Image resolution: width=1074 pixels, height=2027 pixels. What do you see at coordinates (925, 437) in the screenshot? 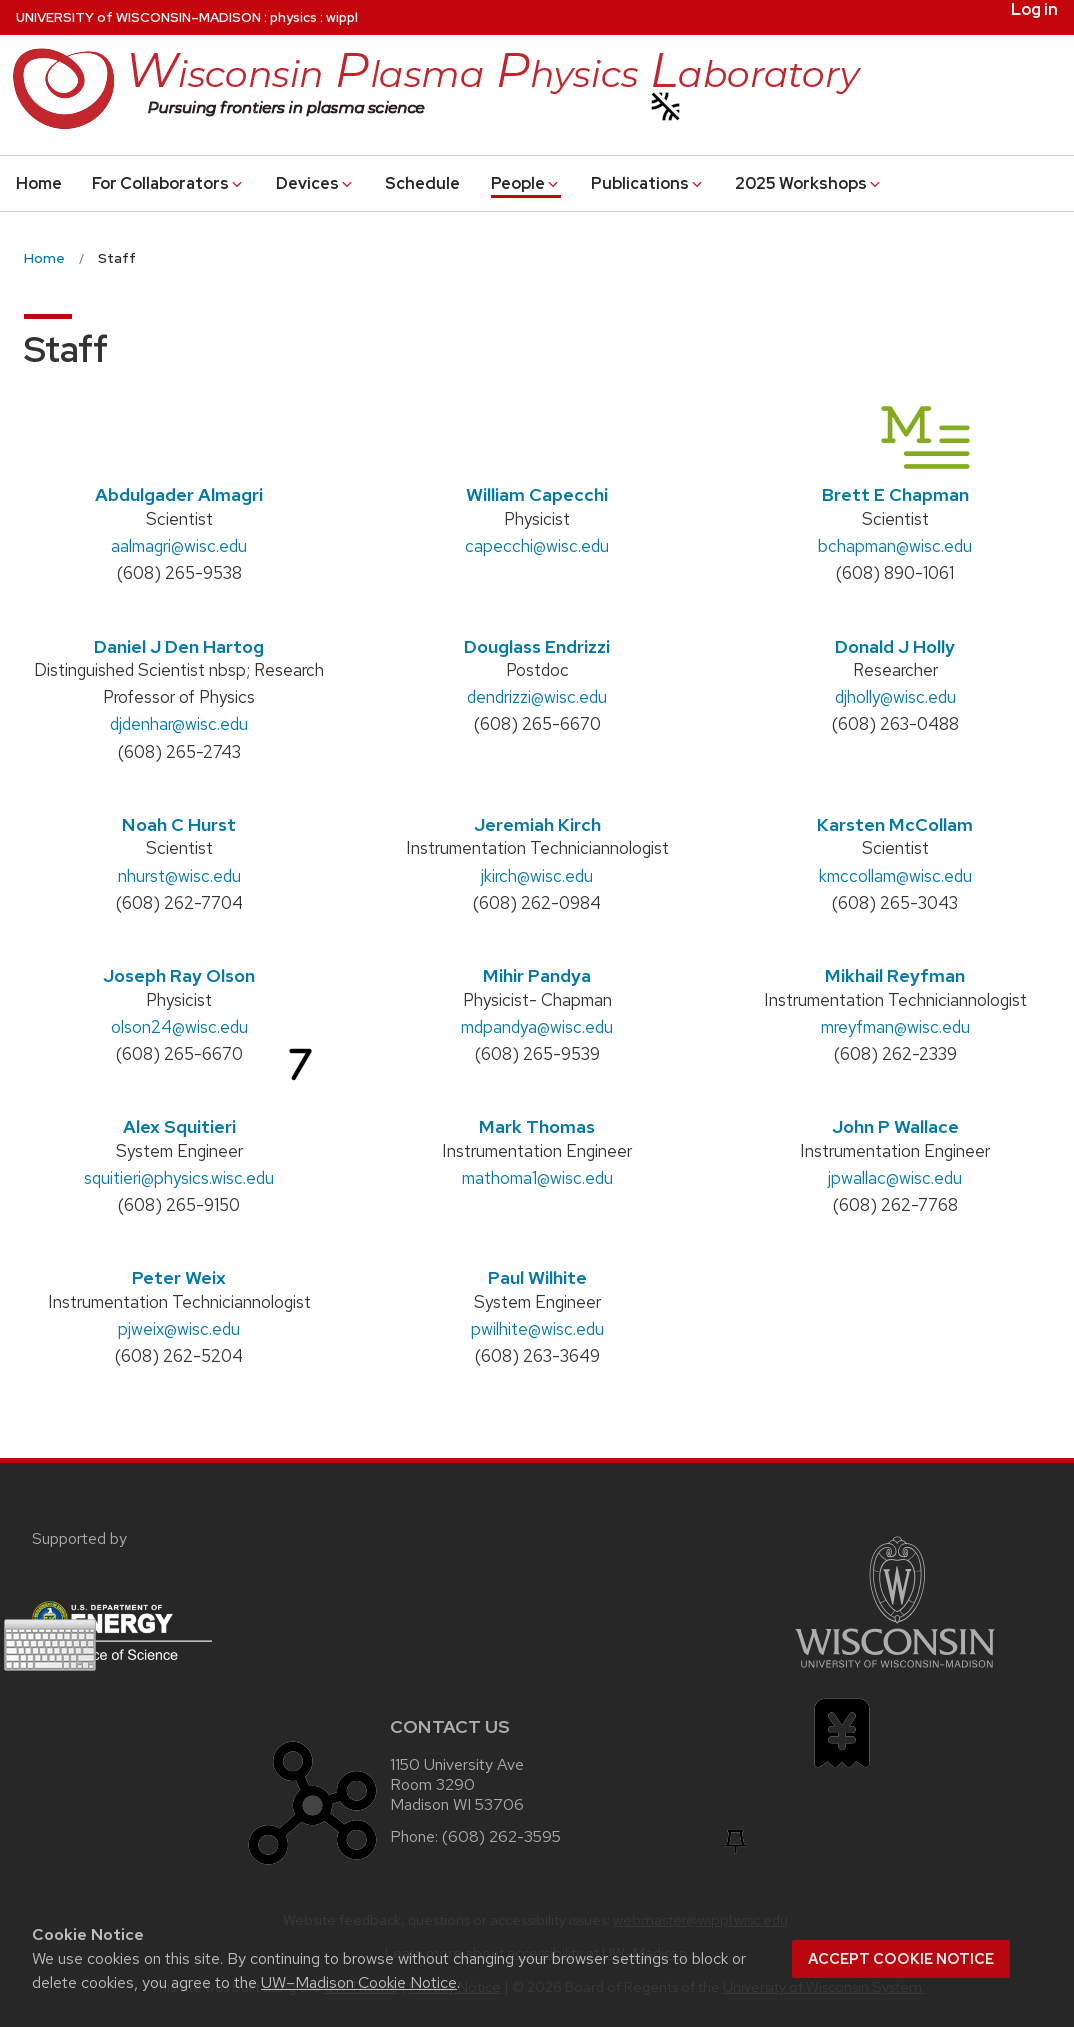
I see `read article on medium` at bounding box center [925, 437].